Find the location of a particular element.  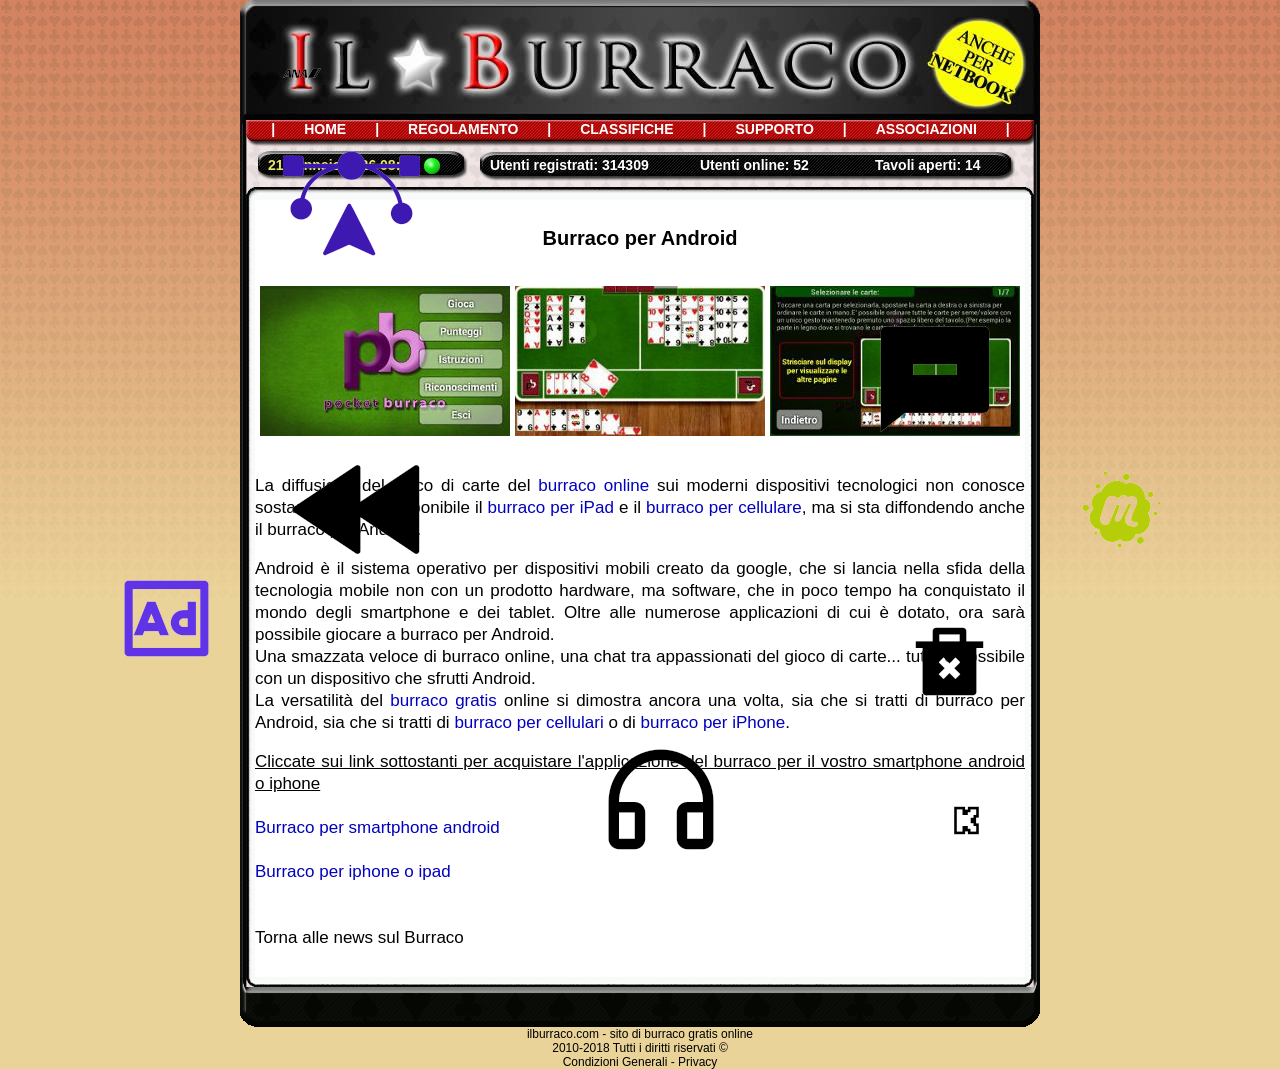

delete selected item is located at coordinates (949, 661).